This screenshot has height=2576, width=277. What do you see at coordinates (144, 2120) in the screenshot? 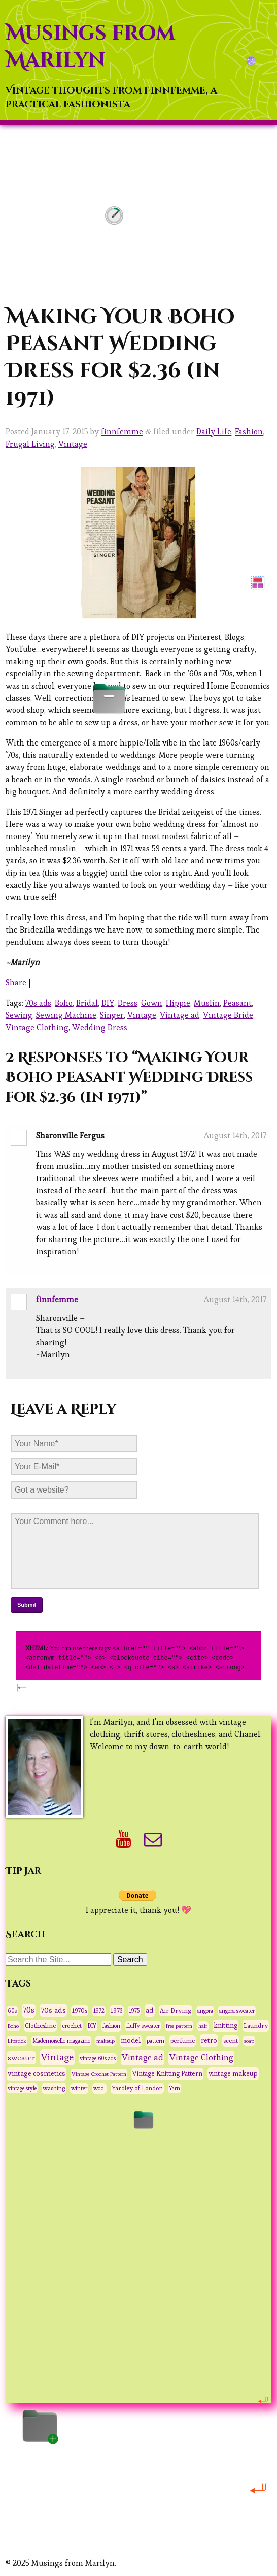
I see `indicates a folder is ready to accept a dropped file` at bounding box center [144, 2120].